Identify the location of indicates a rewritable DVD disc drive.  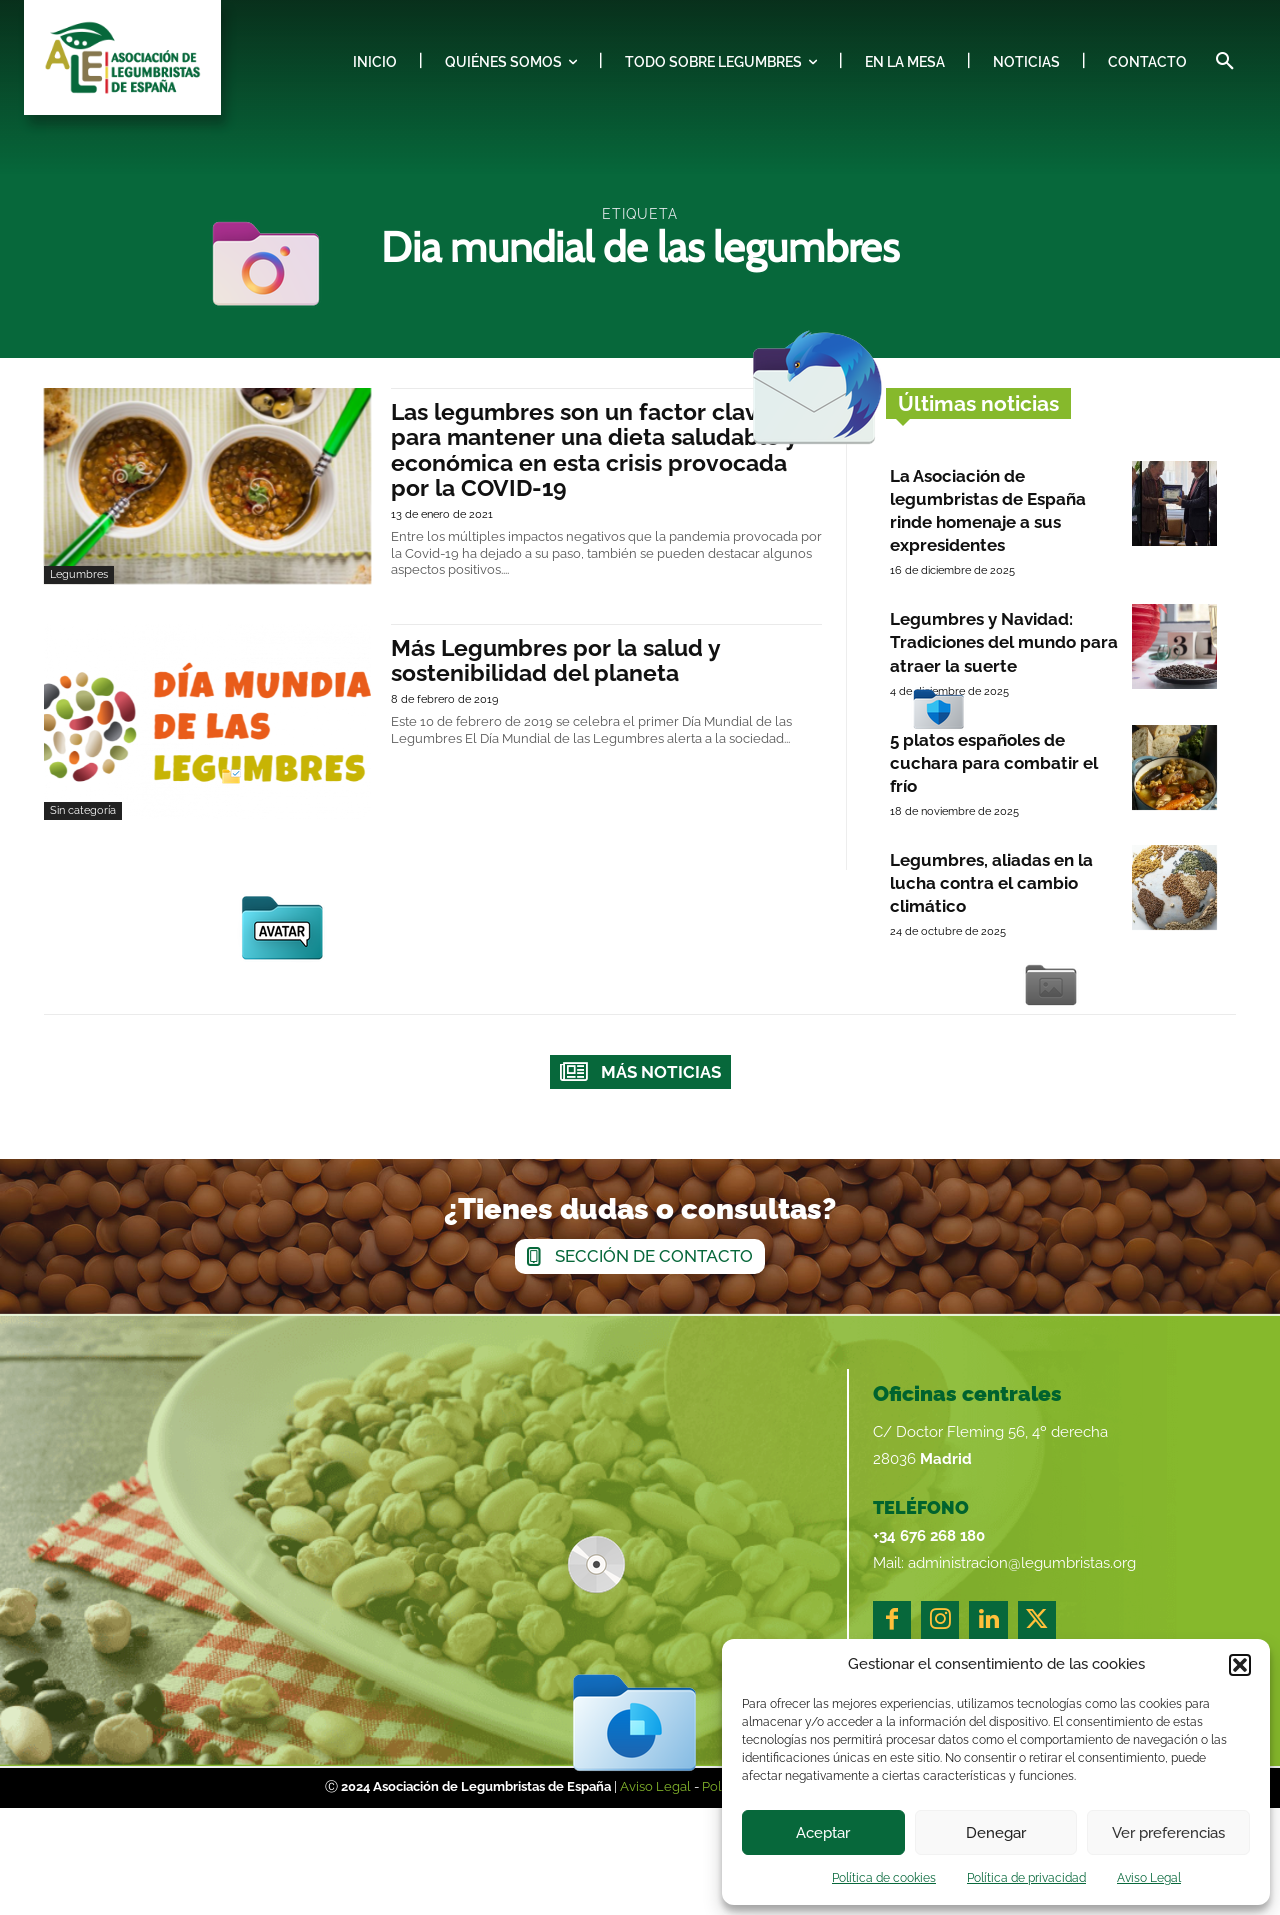
(596, 1564).